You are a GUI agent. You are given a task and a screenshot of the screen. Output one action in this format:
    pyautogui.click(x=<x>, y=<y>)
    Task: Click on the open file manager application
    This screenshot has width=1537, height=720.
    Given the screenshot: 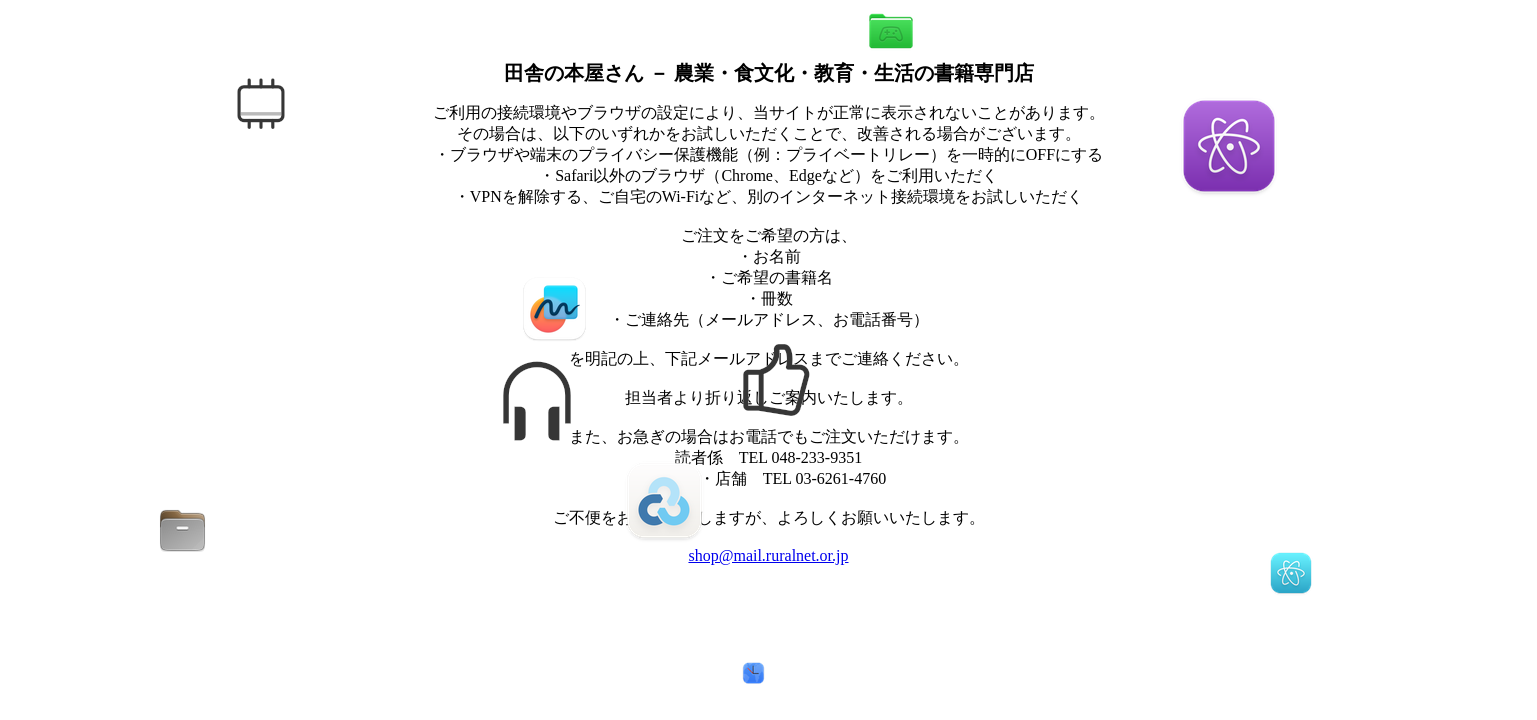 What is the action you would take?
    pyautogui.click(x=182, y=530)
    